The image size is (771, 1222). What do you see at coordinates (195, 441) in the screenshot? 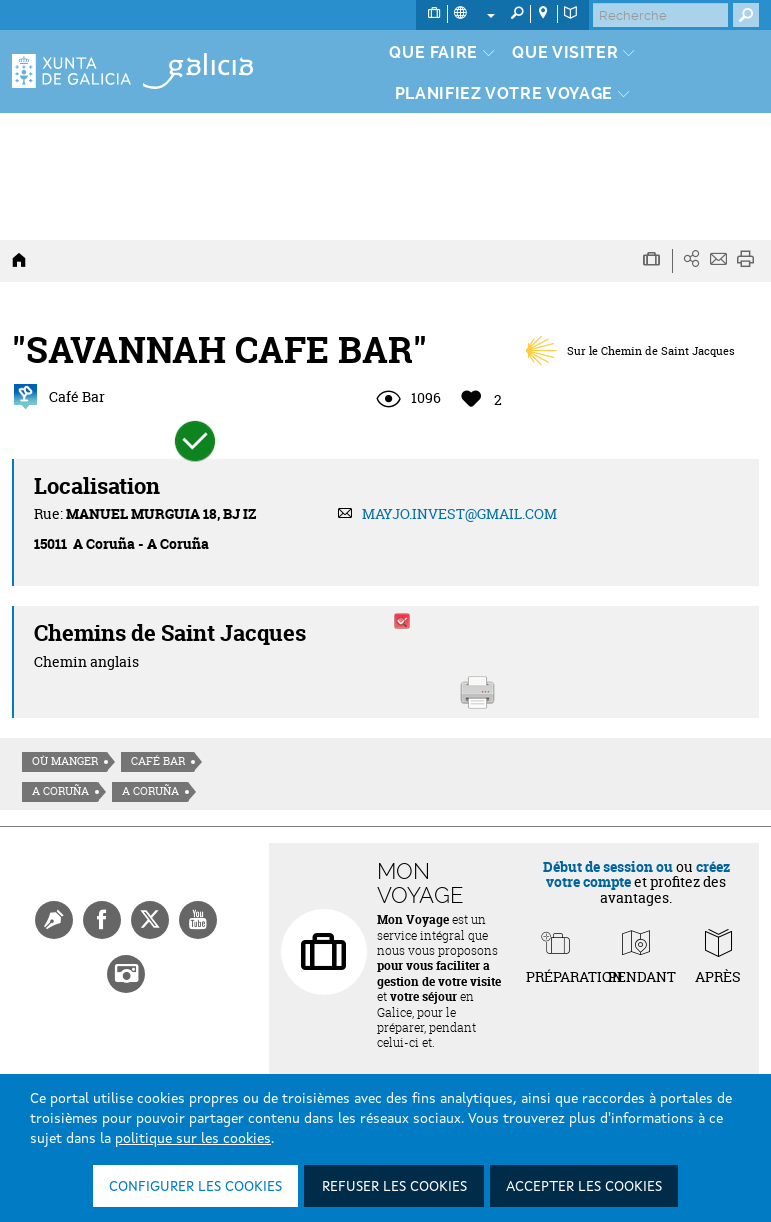
I see `indicates file has been successfully synced and shared` at bounding box center [195, 441].